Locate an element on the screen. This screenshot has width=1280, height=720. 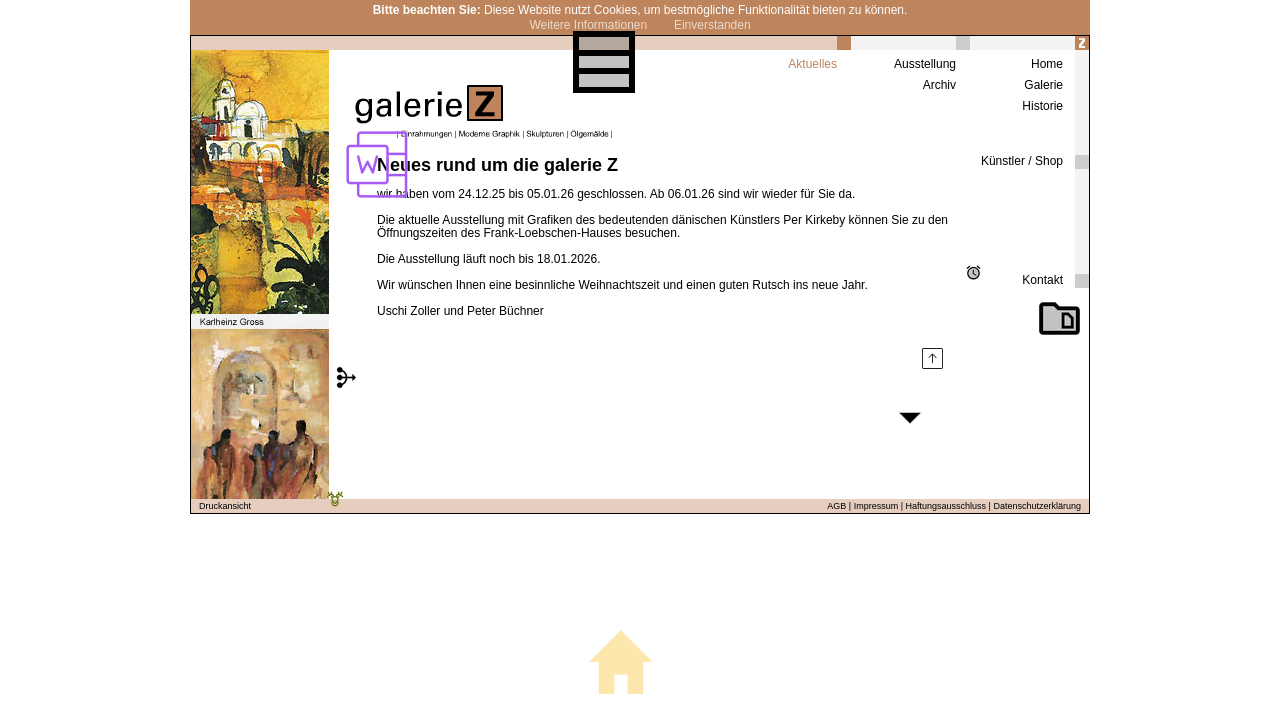
set or manage alarms is located at coordinates (973, 272).